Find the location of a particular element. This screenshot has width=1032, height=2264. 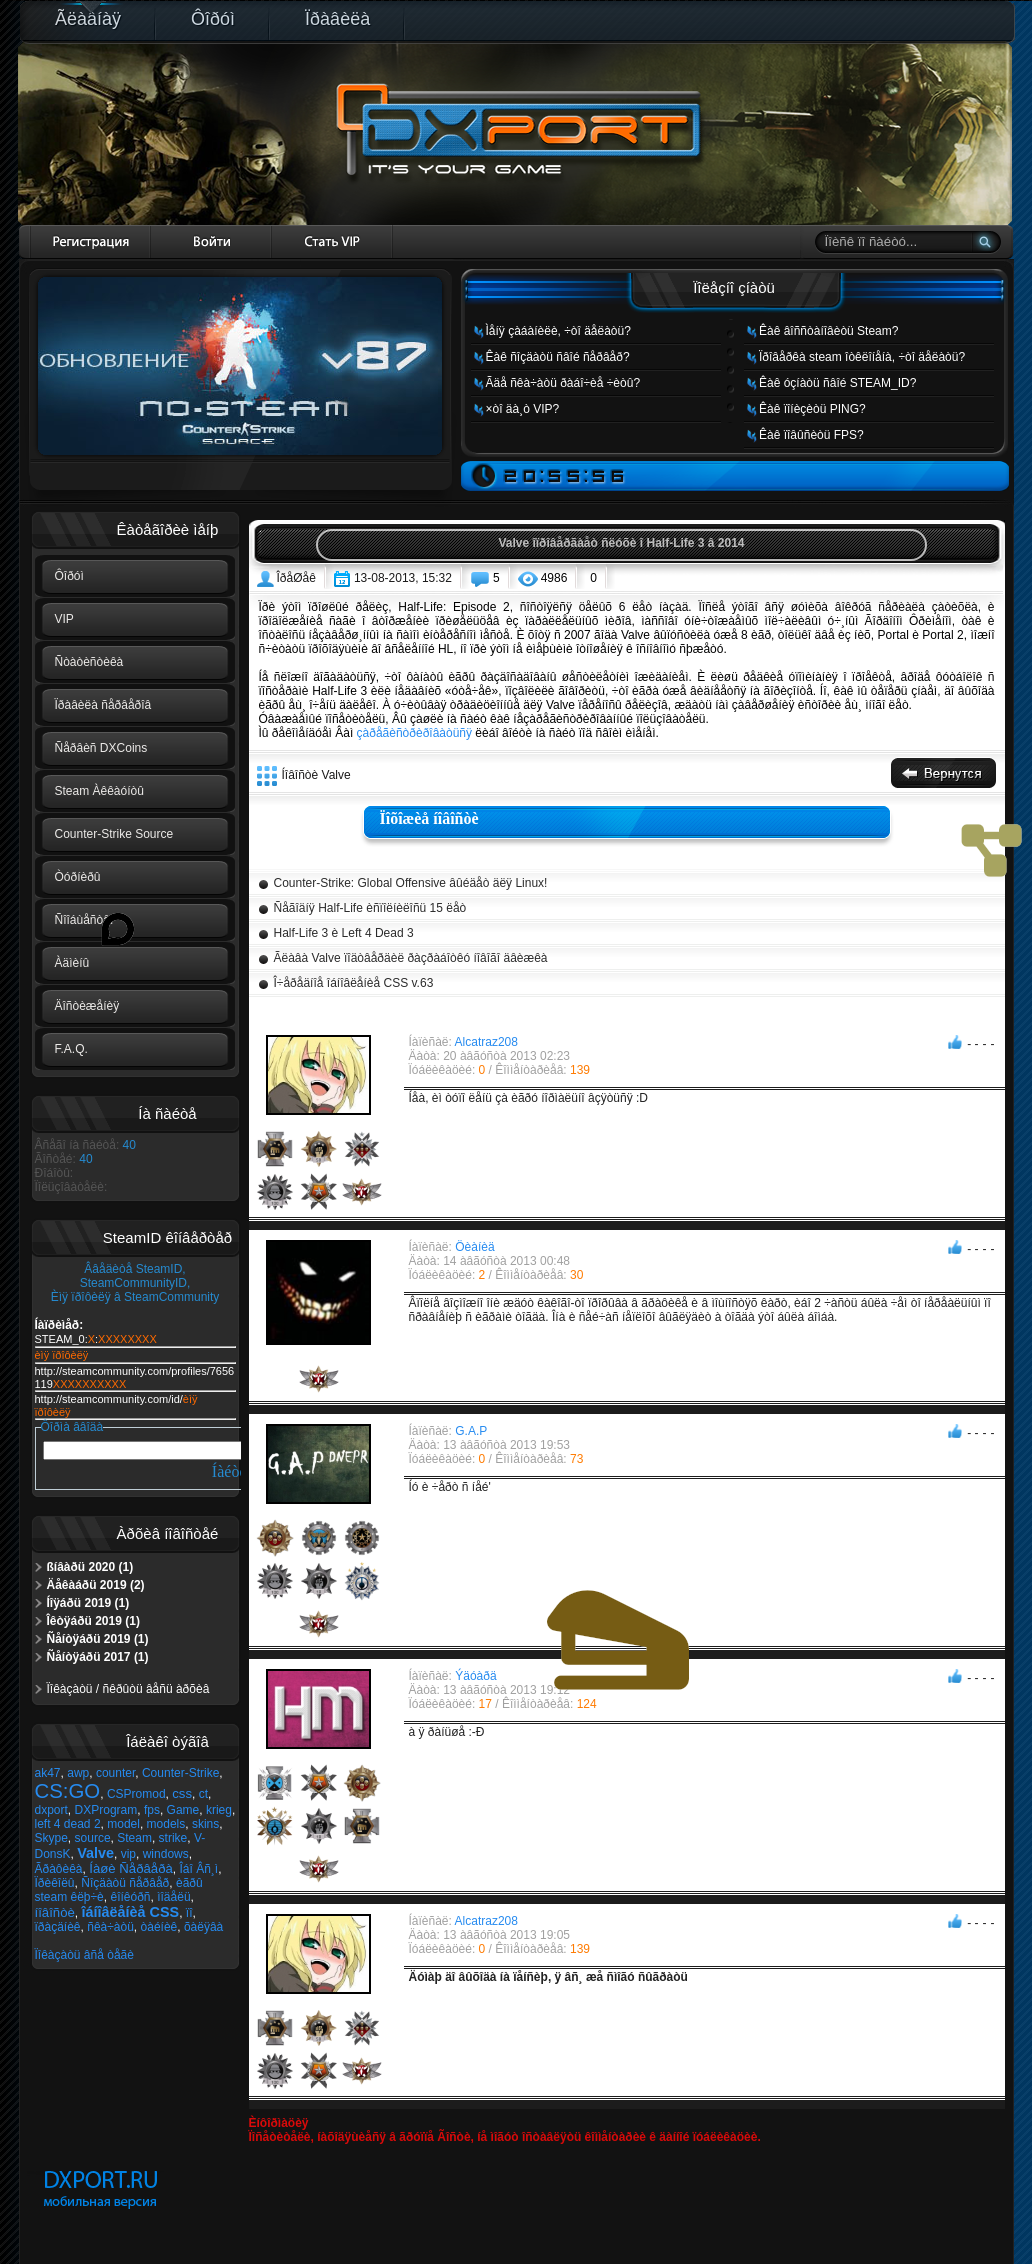

view project workflow or diagram is located at coordinates (991, 850).